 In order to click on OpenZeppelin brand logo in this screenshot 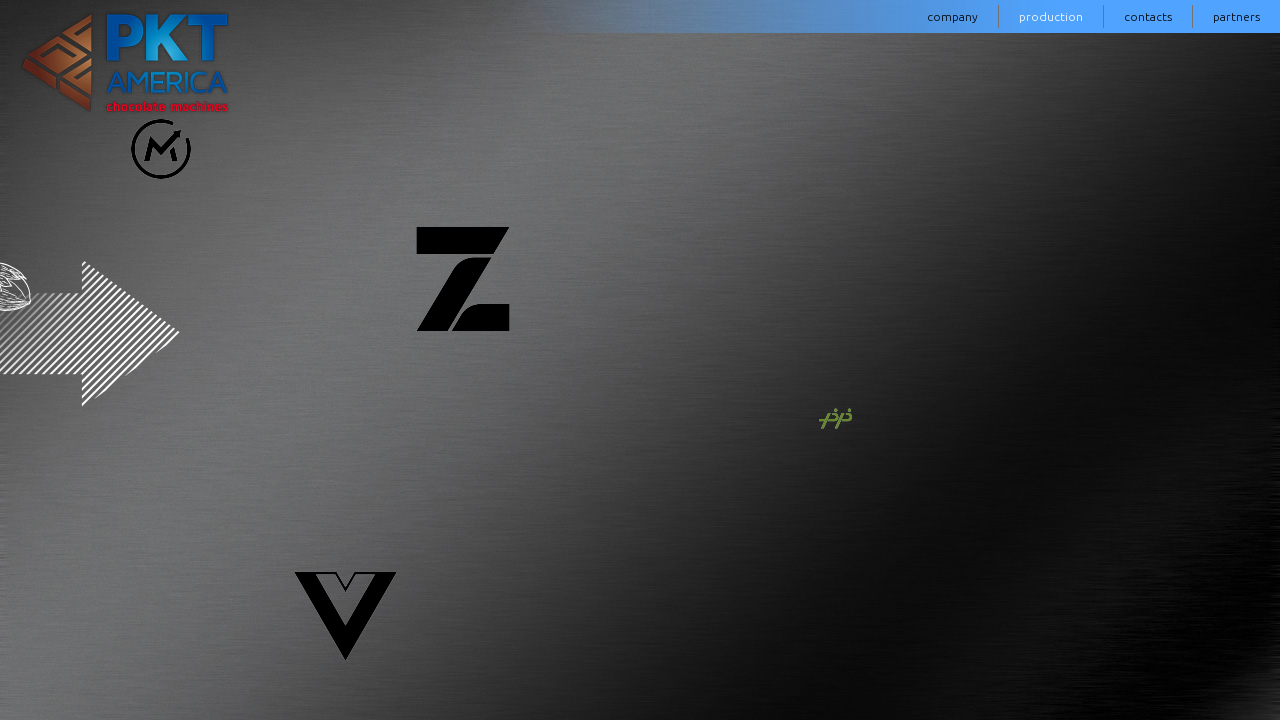, I will do `click(463, 279)`.